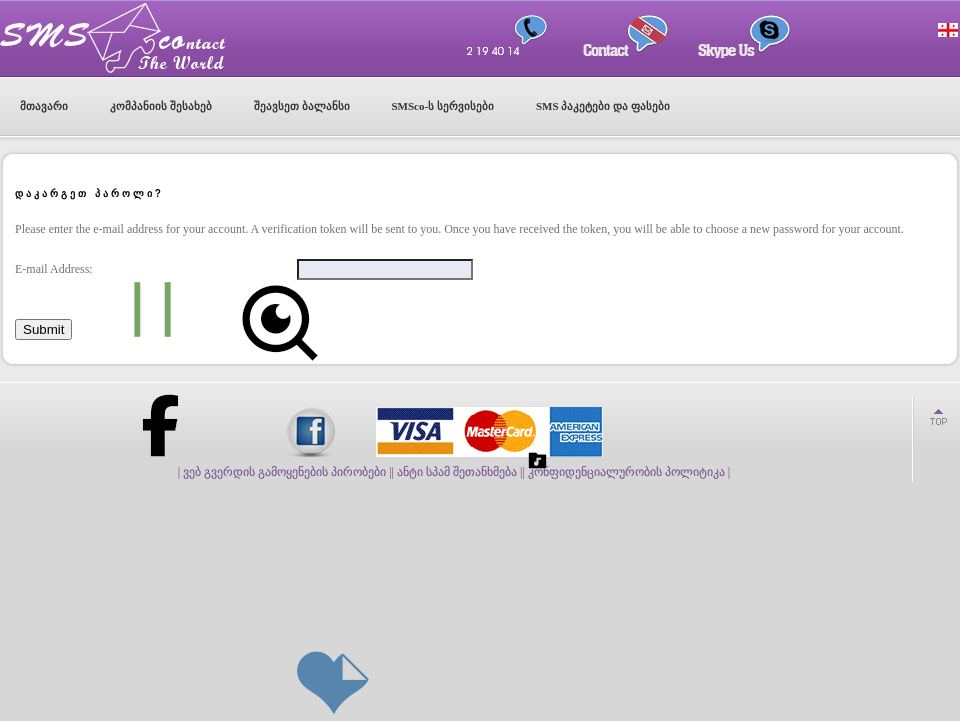 The width and height of the screenshot is (960, 721). What do you see at coordinates (152, 309) in the screenshot?
I see `pause media playback` at bounding box center [152, 309].